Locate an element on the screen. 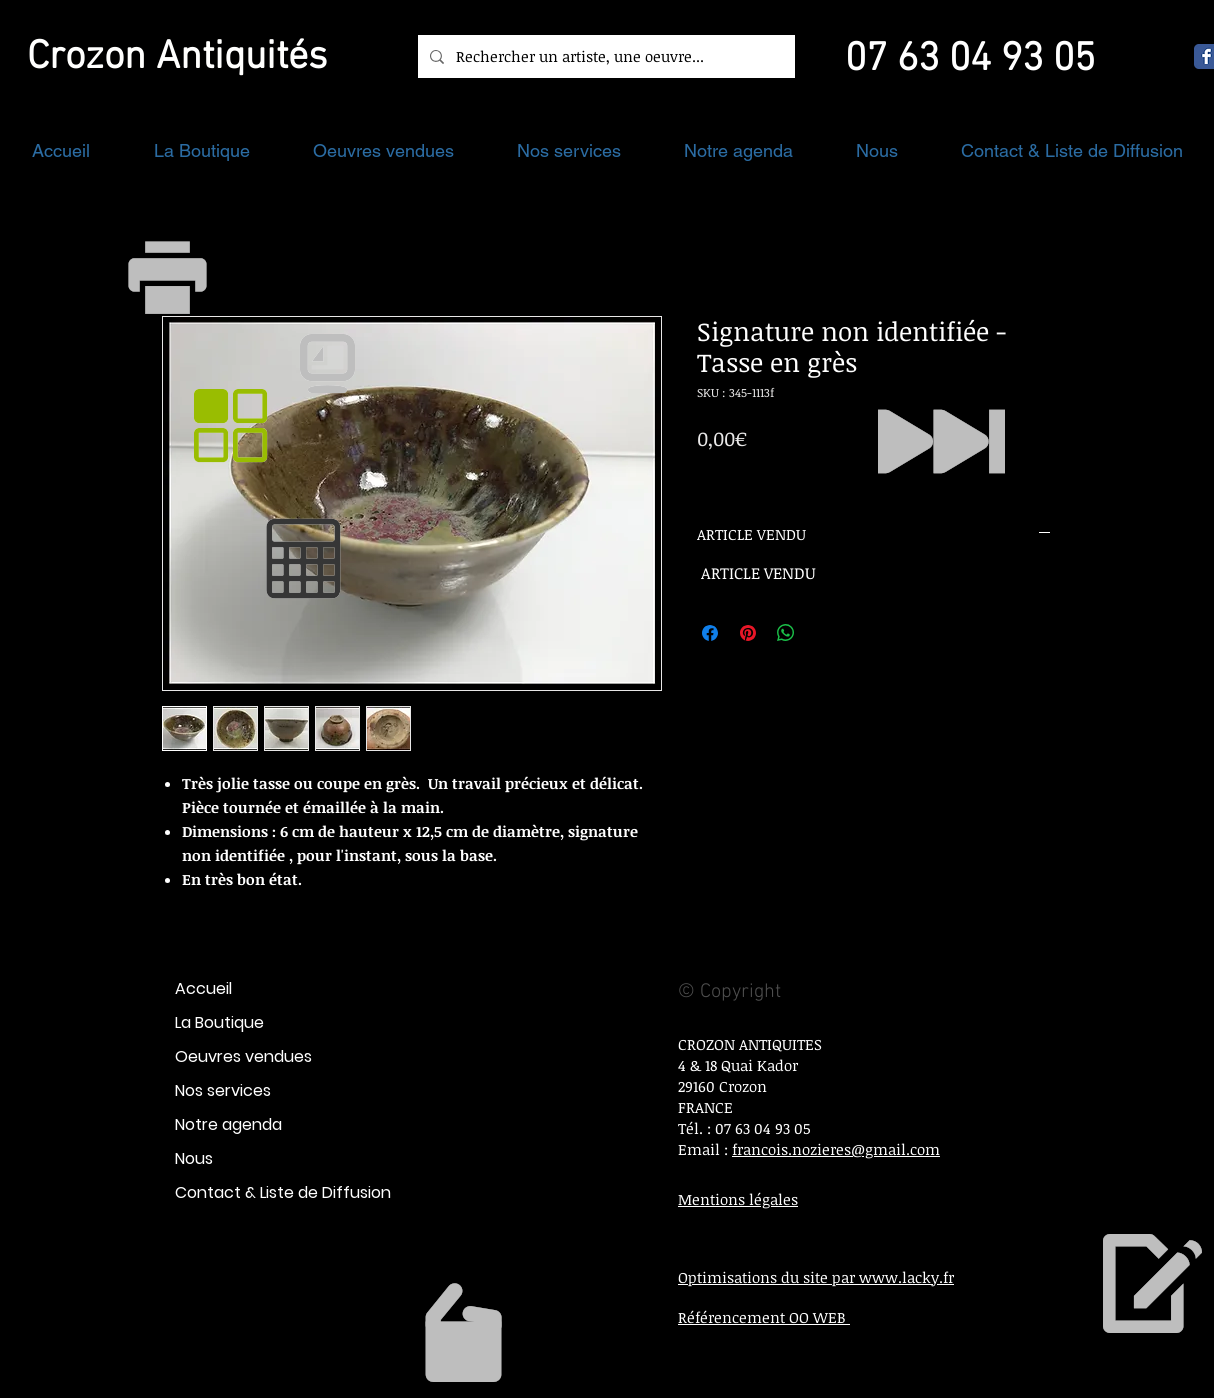 This screenshot has height=1398, width=1214. change your desktop wallpaper is located at coordinates (327, 361).